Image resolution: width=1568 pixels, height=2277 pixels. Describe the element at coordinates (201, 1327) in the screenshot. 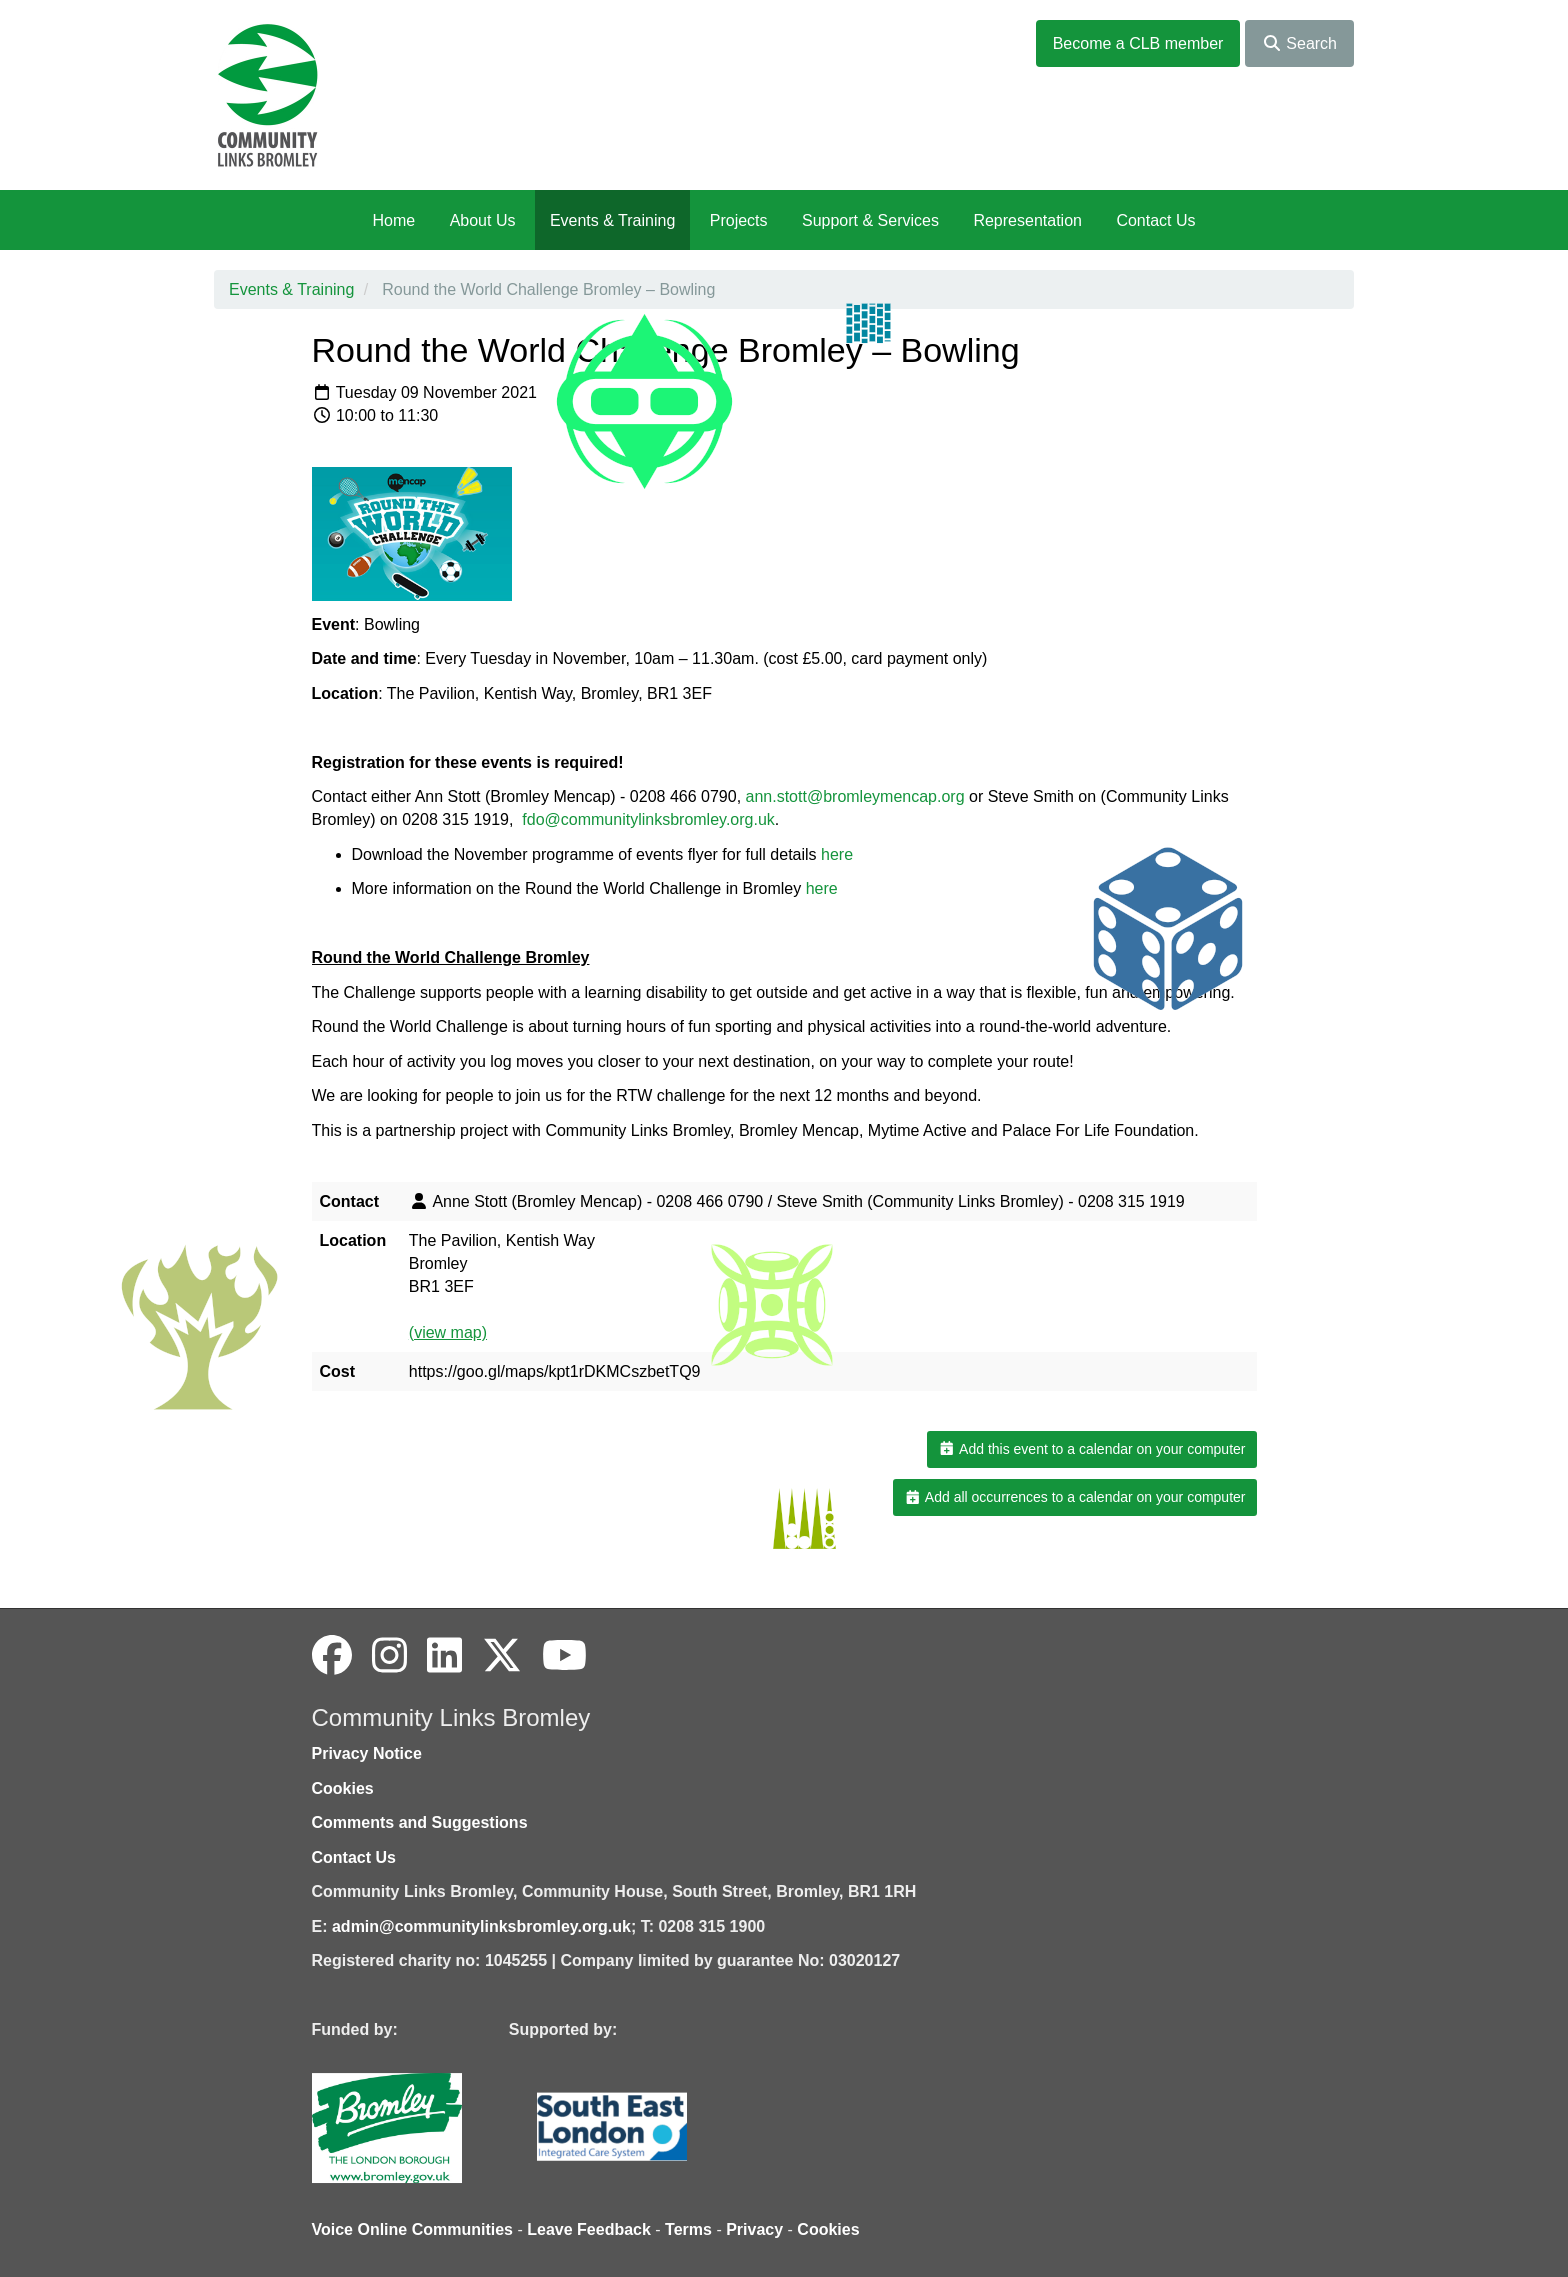

I see `indicates a fire hazard or wildfire event` at that location.